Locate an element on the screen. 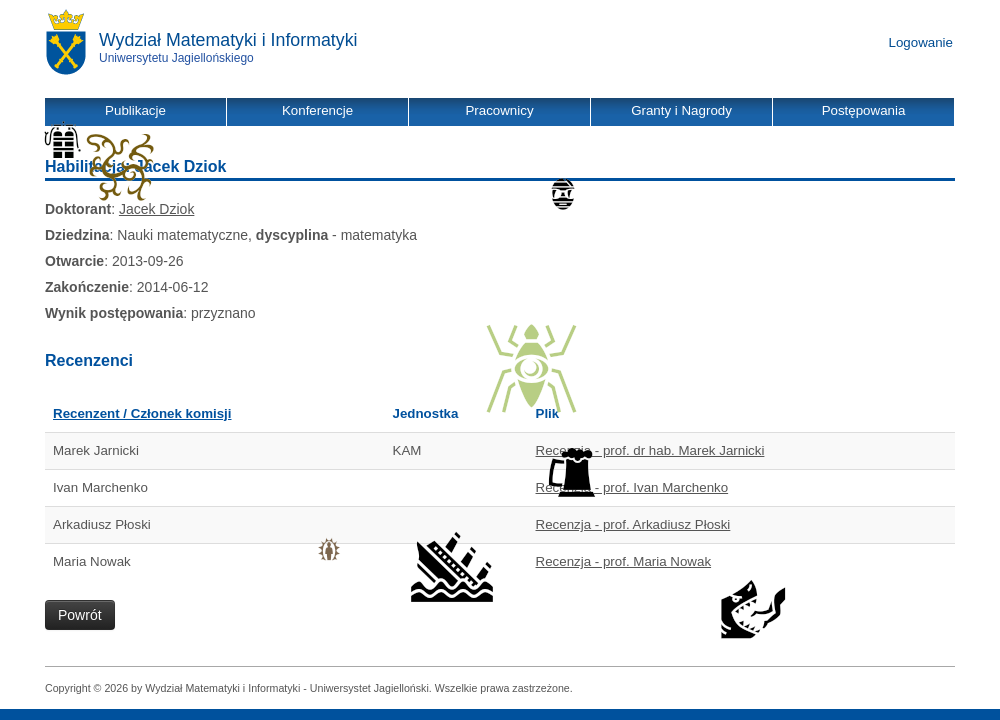  toggle invisibility or stealth mode is located at coordinates (563, 194).